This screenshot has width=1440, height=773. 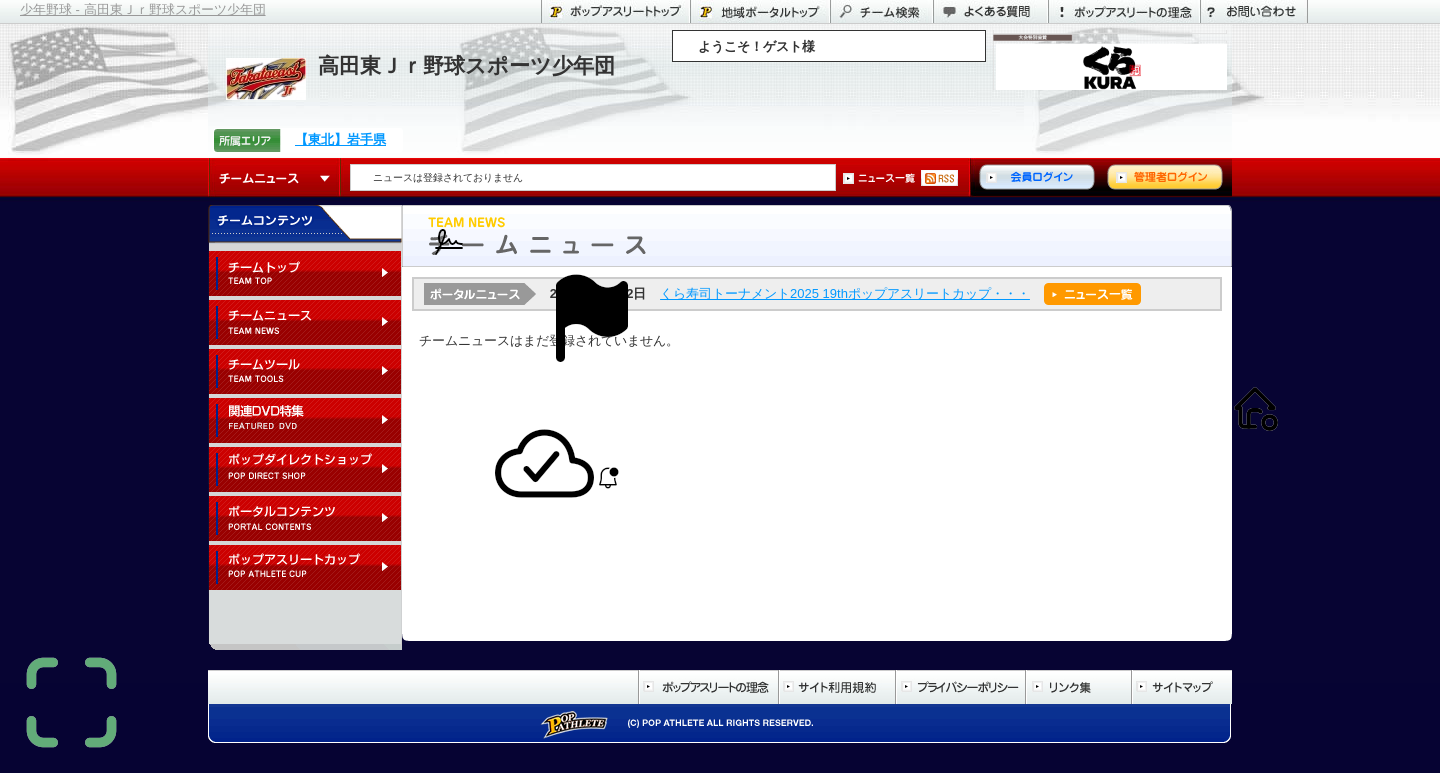 I want to click on file successfully uploaded to cloud, so click(x=544, y=463).